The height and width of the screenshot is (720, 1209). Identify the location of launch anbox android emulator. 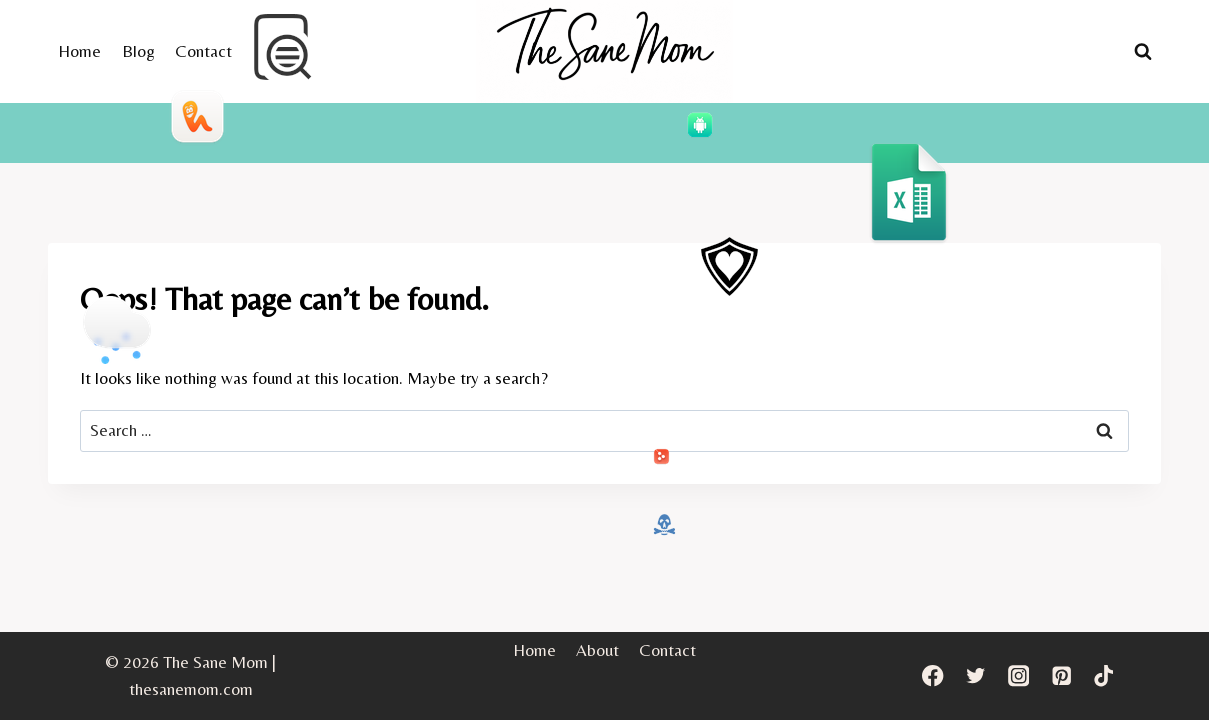
(700, 125).